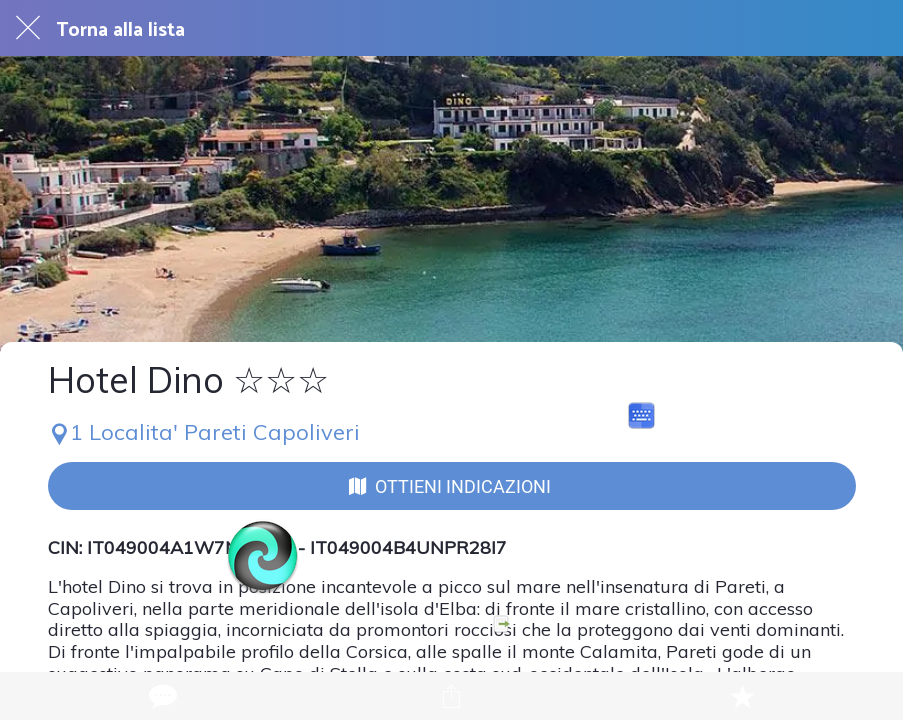 The height and width of the screenshot is (720, 903). Describe the element at coordinates (501, 624) in the screenshot. I see `export document to another location` at that location.